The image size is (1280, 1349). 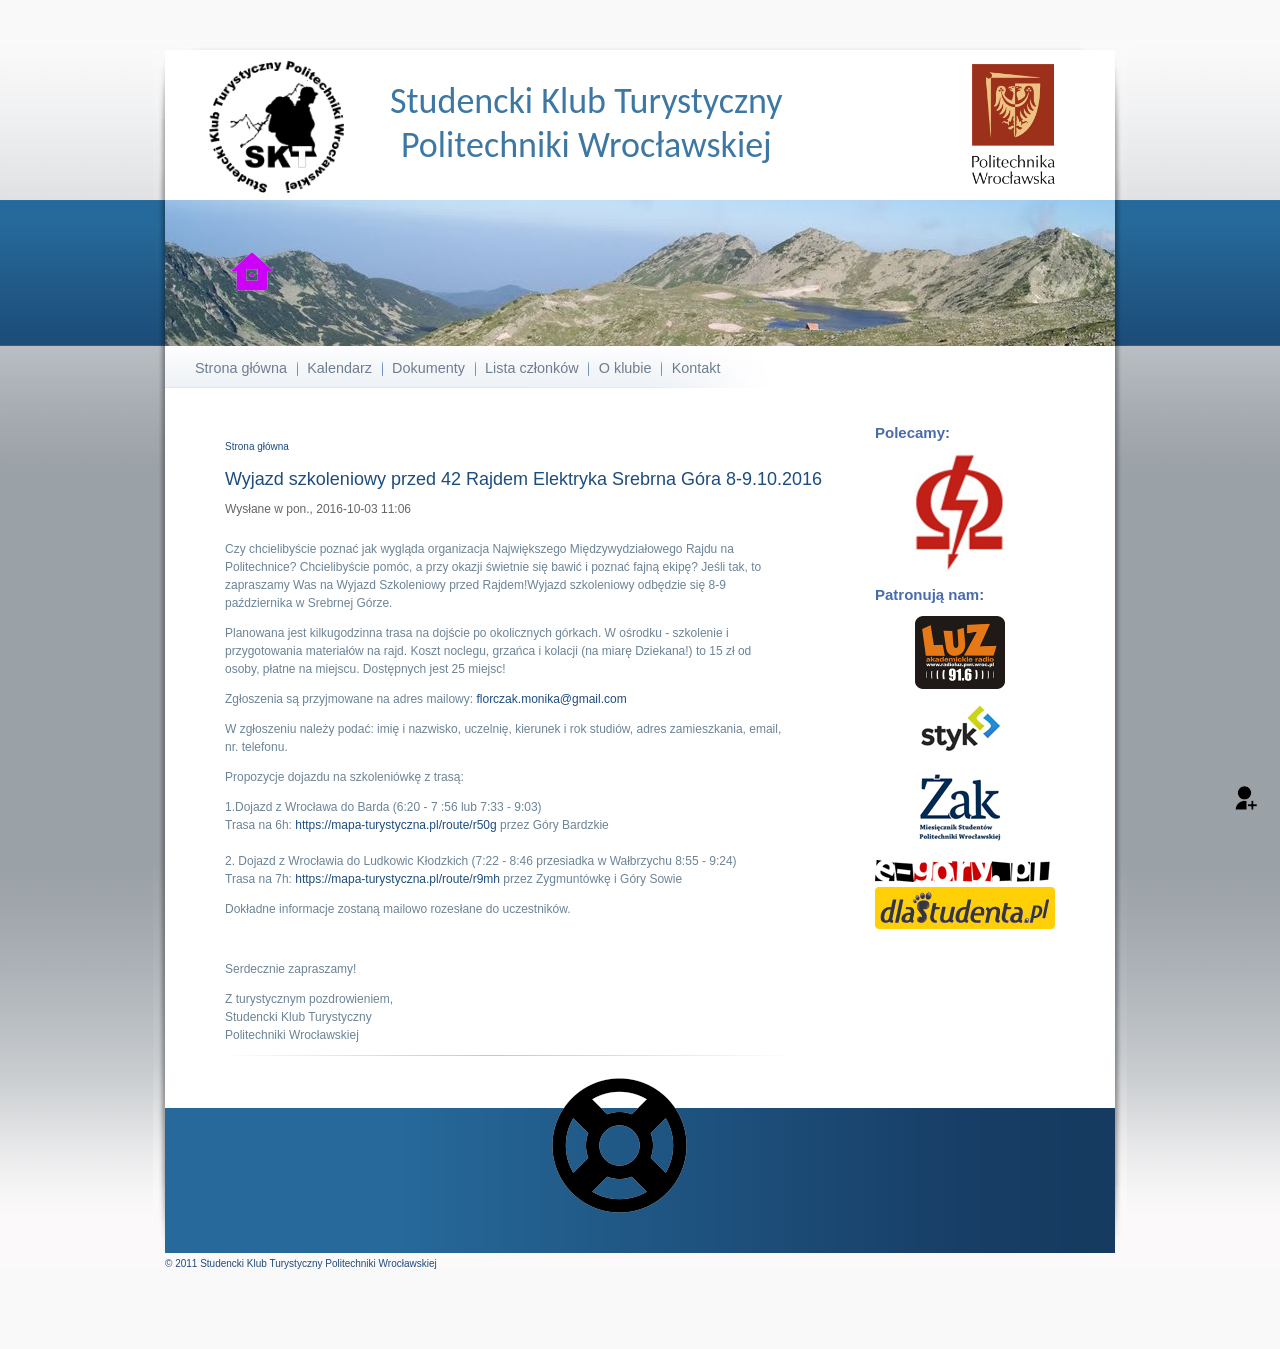 I want to click on access help or support center, so click(x=619, y=1145).